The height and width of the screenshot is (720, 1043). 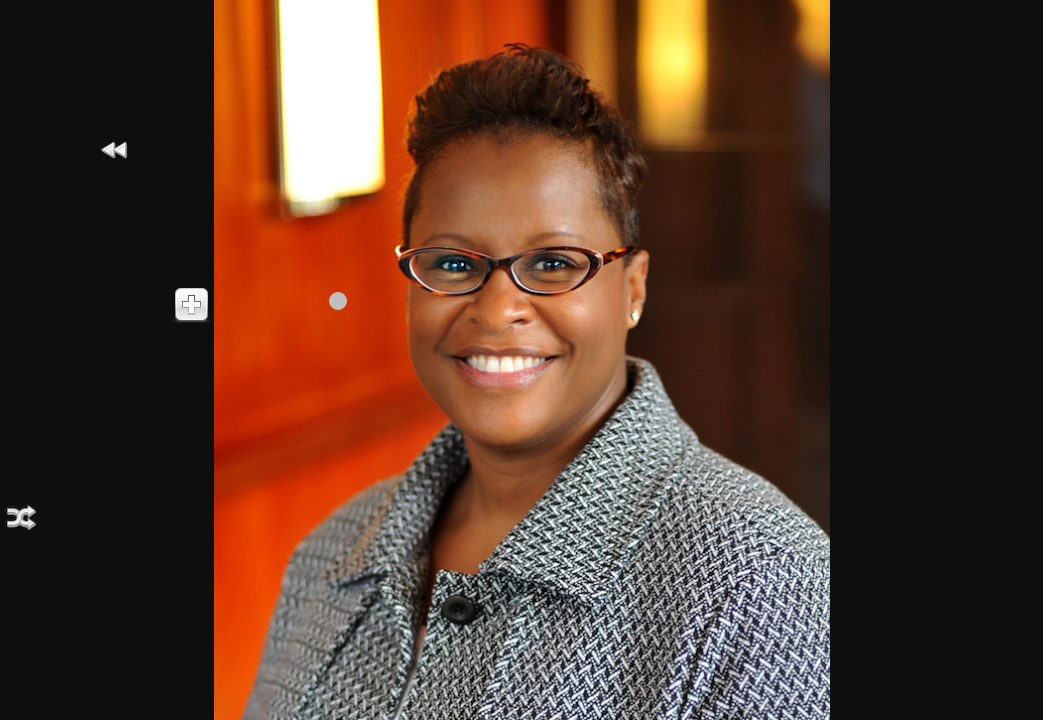 I want to click on shuffle playlist or music queue, so click(x=21, y=516).